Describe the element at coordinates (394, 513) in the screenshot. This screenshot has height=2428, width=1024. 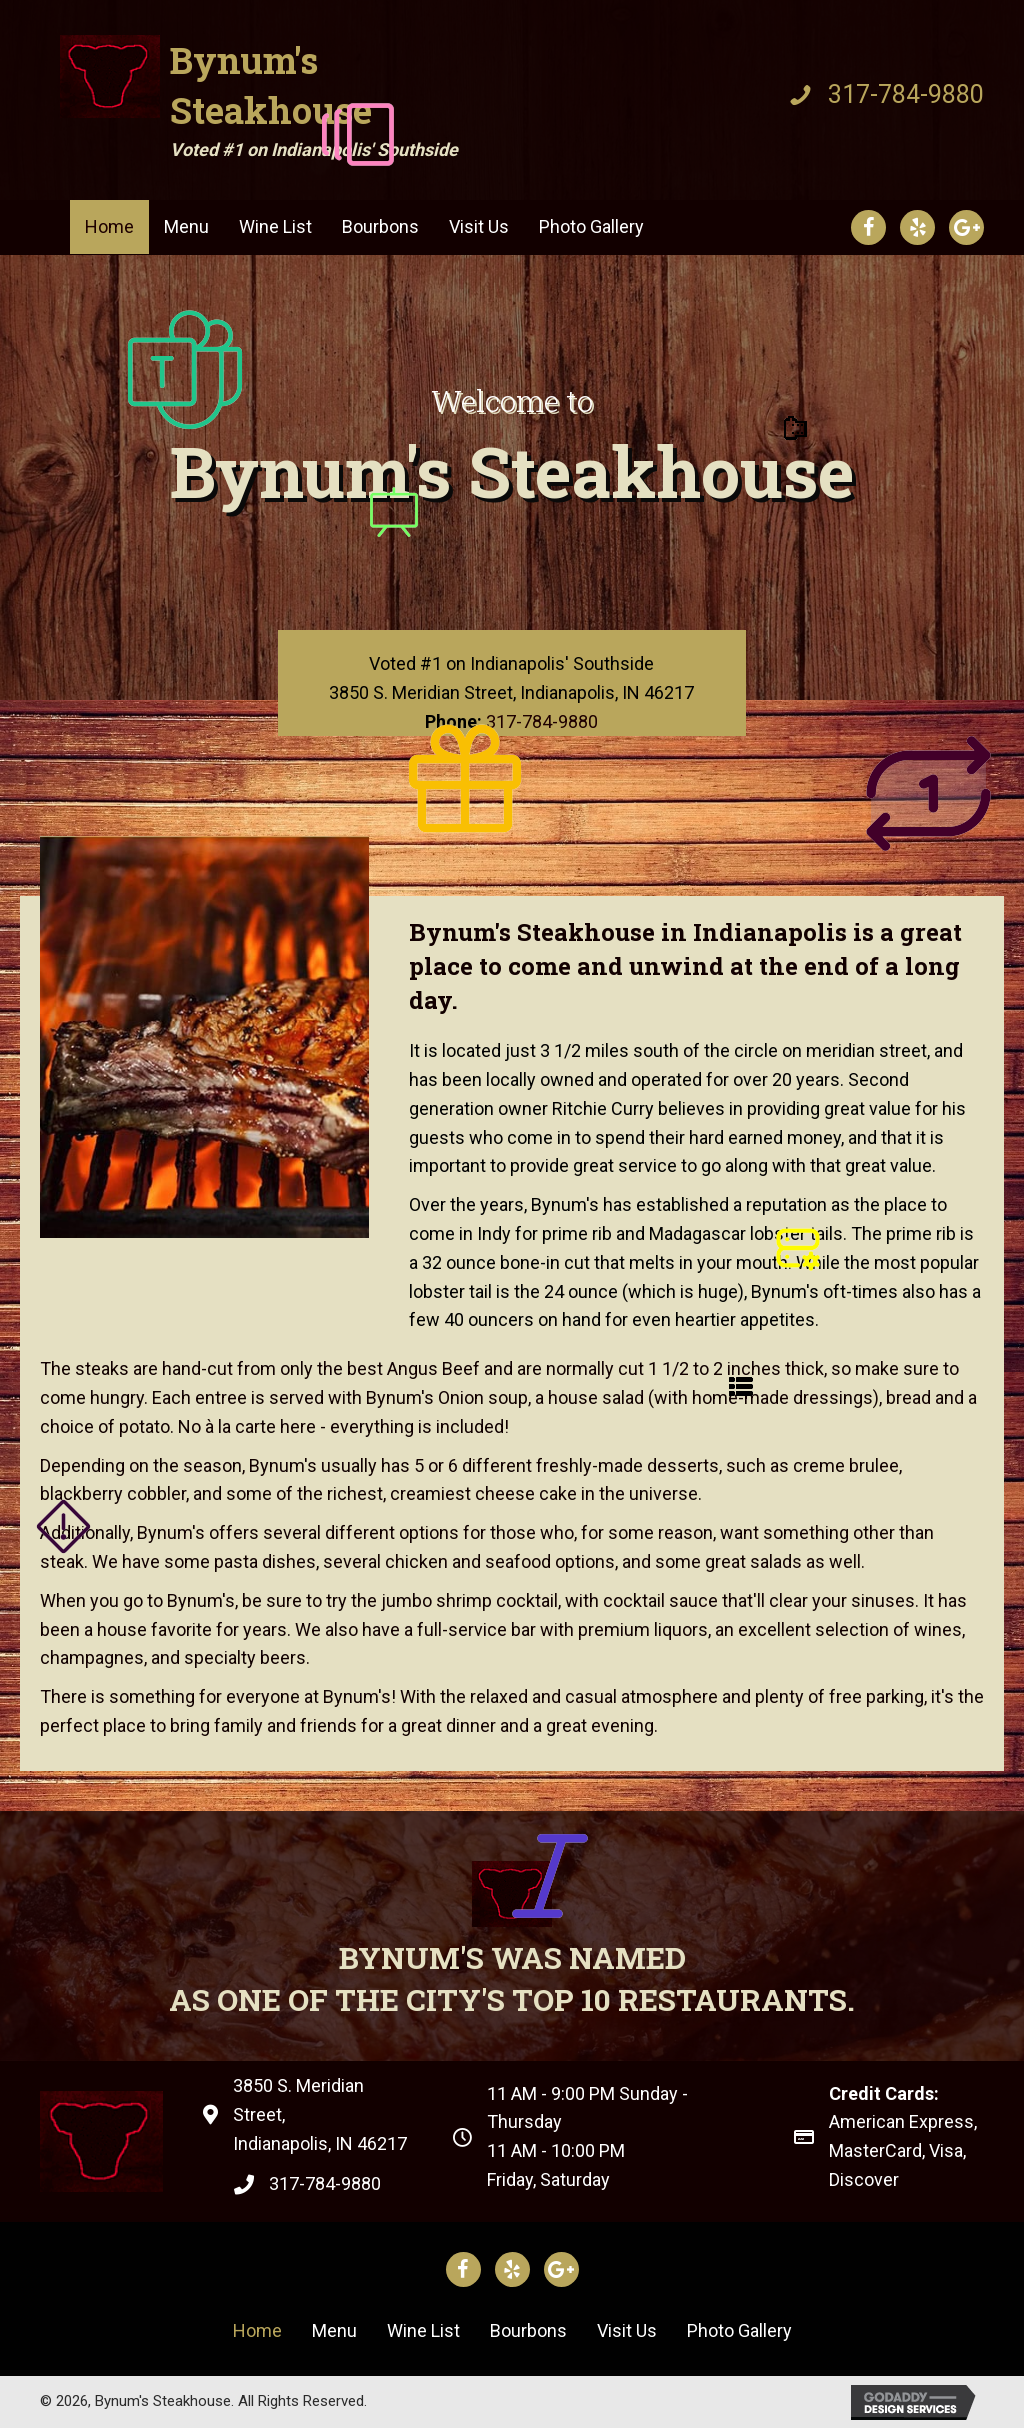
I see `start or view a presentation` at that location.